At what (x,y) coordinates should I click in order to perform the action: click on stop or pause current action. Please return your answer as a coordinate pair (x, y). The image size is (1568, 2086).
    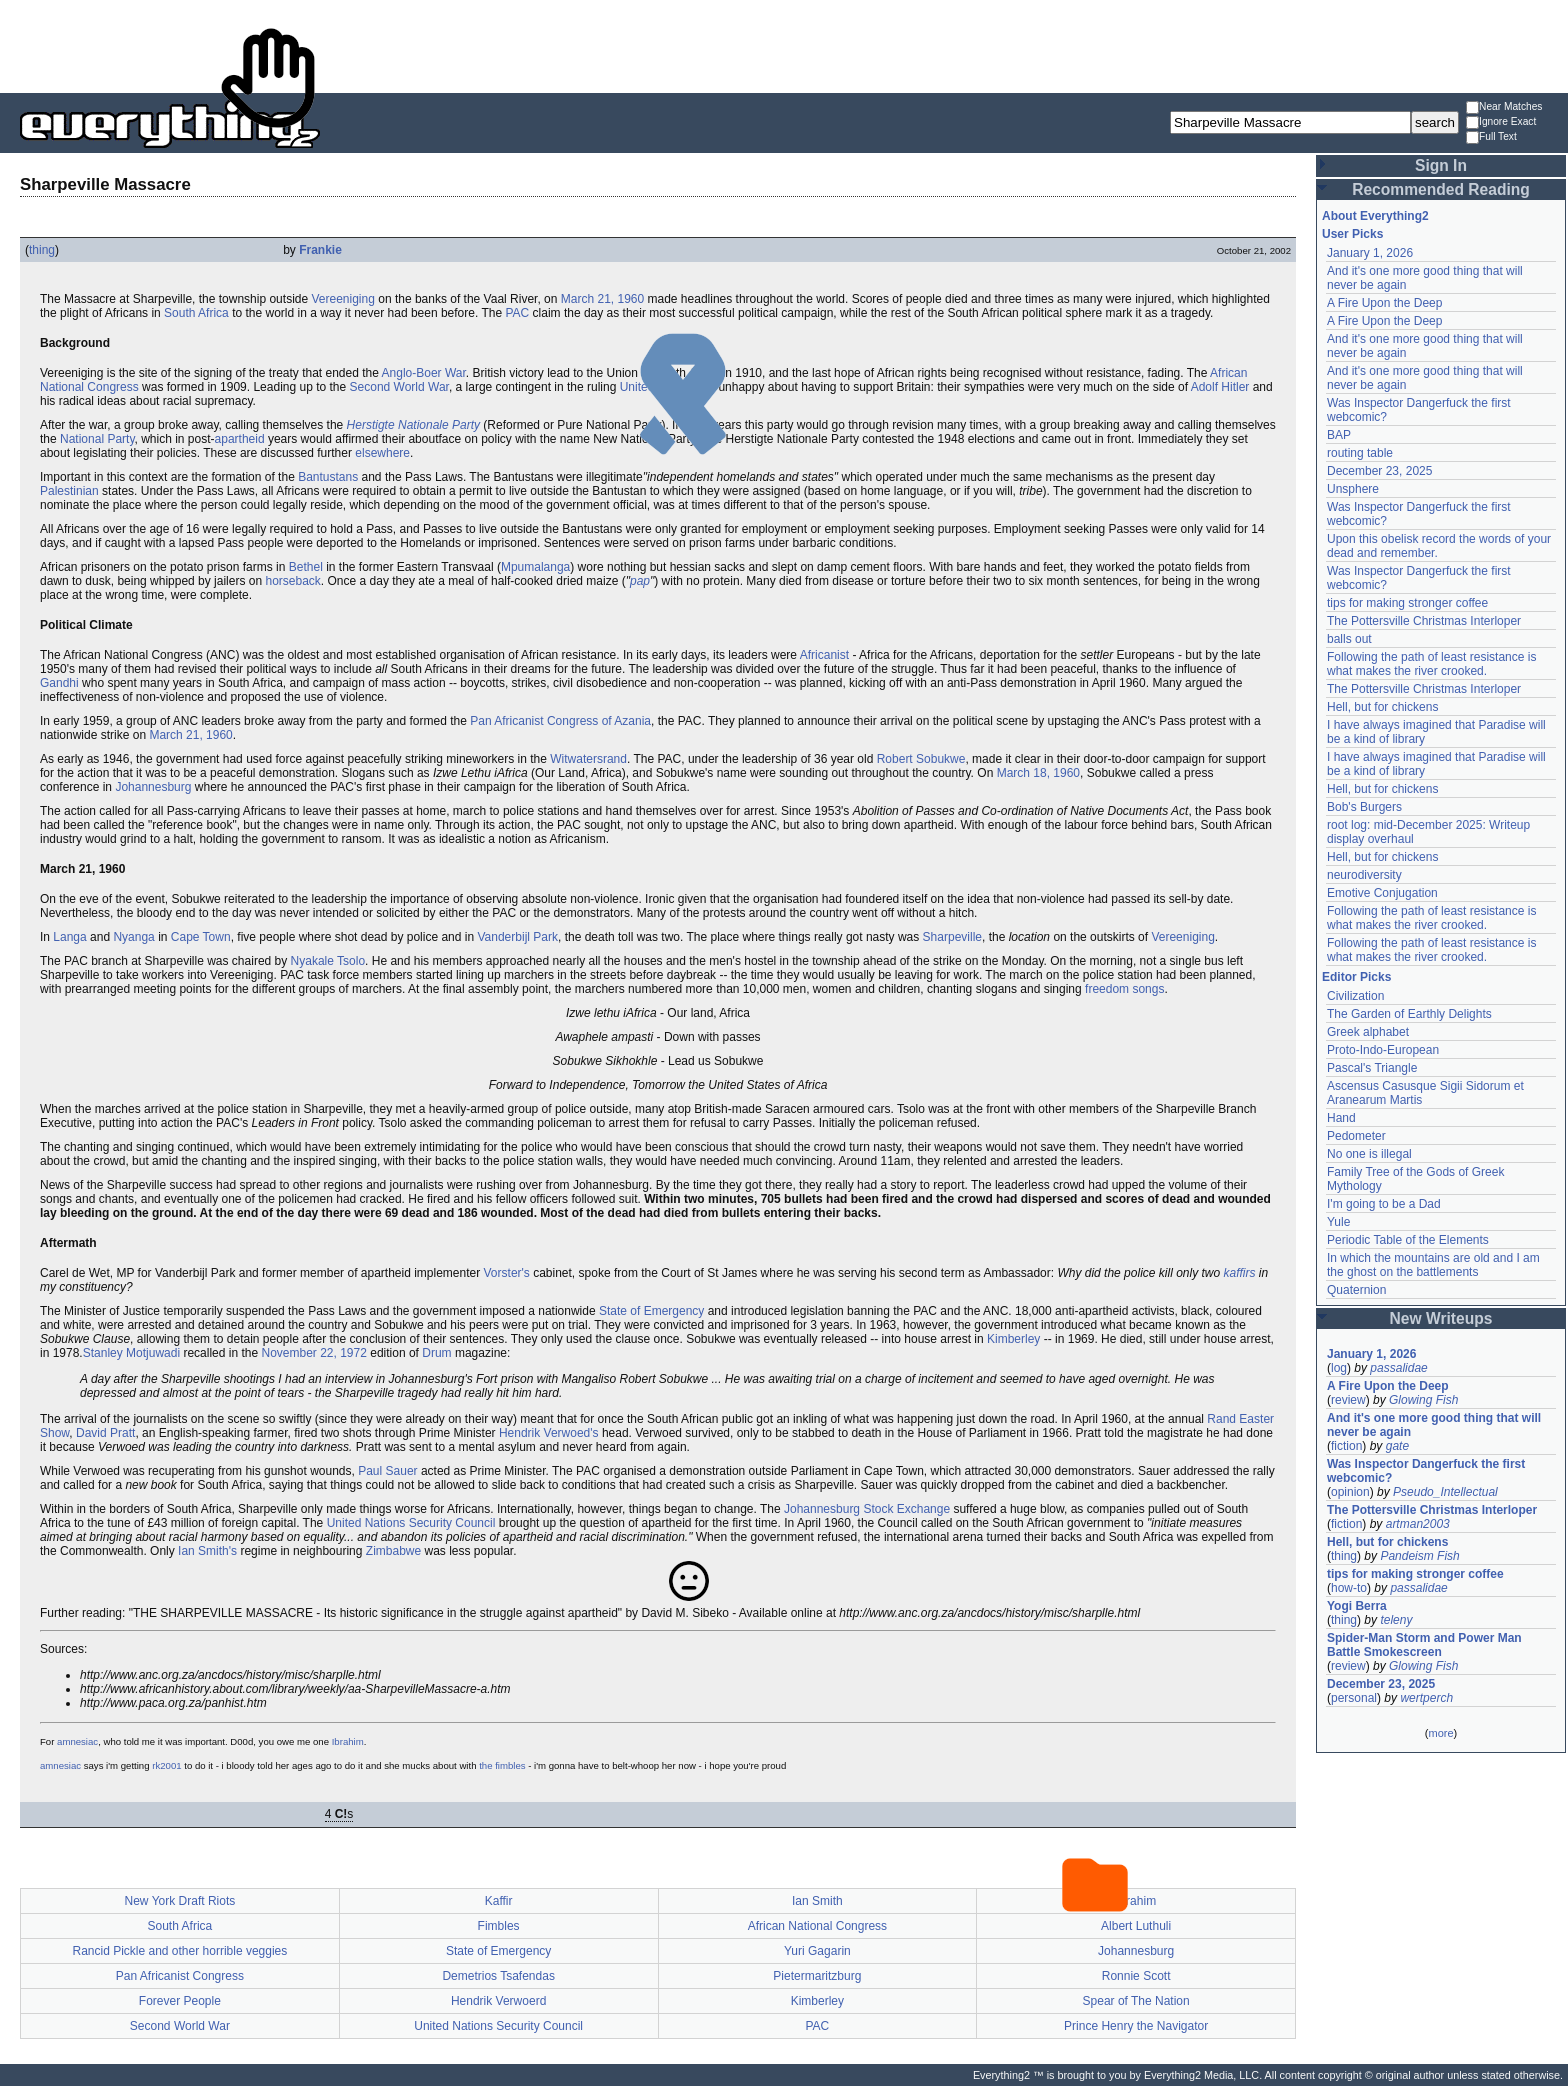
    Looking at the image, I should click on (271, 78).